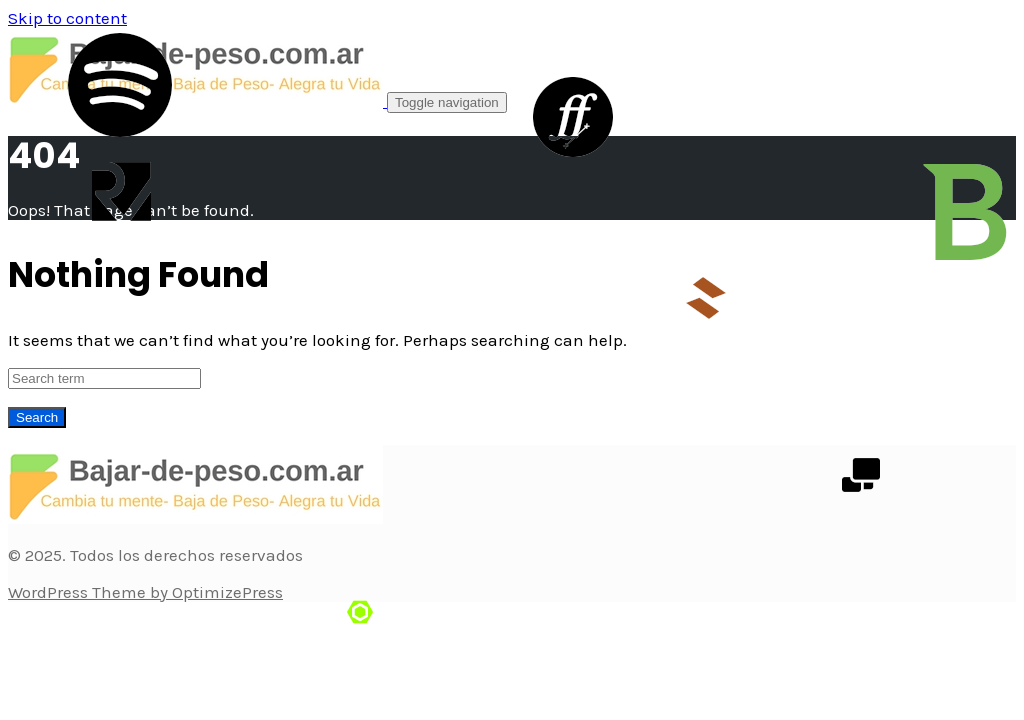 The width and height of the screenshot is (1024, 720). I want to click on open Spotify, so click(120, 85).